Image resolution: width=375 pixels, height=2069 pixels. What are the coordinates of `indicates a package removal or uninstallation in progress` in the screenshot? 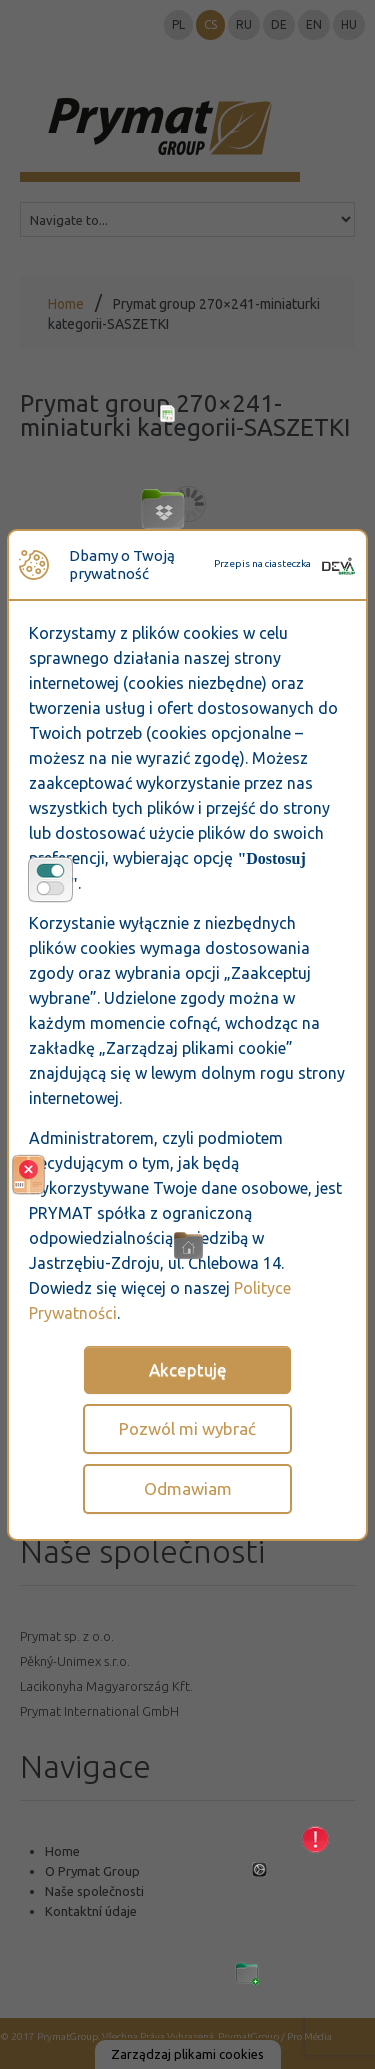 It's located at (28, 1174).